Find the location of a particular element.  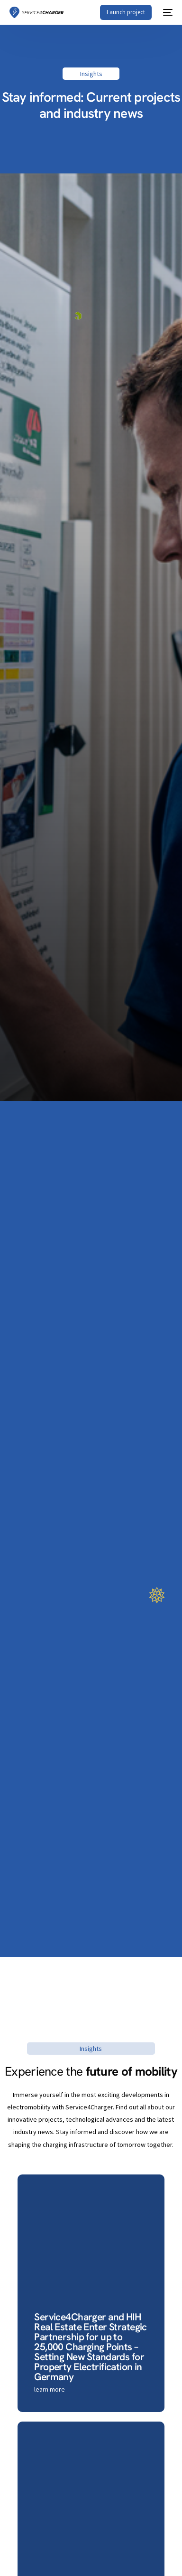

payload cms logo is located at coordinates (78, 316).